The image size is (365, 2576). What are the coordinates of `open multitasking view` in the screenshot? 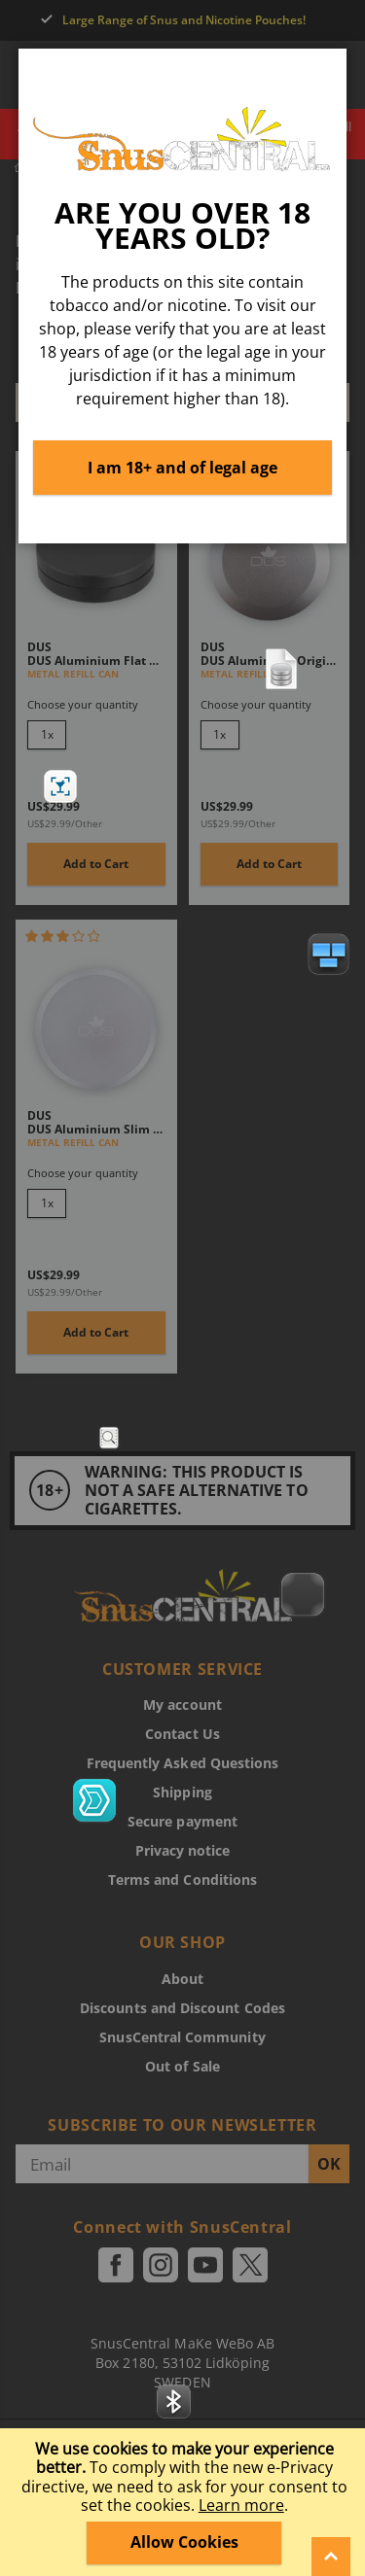 It's located at (328, 954).